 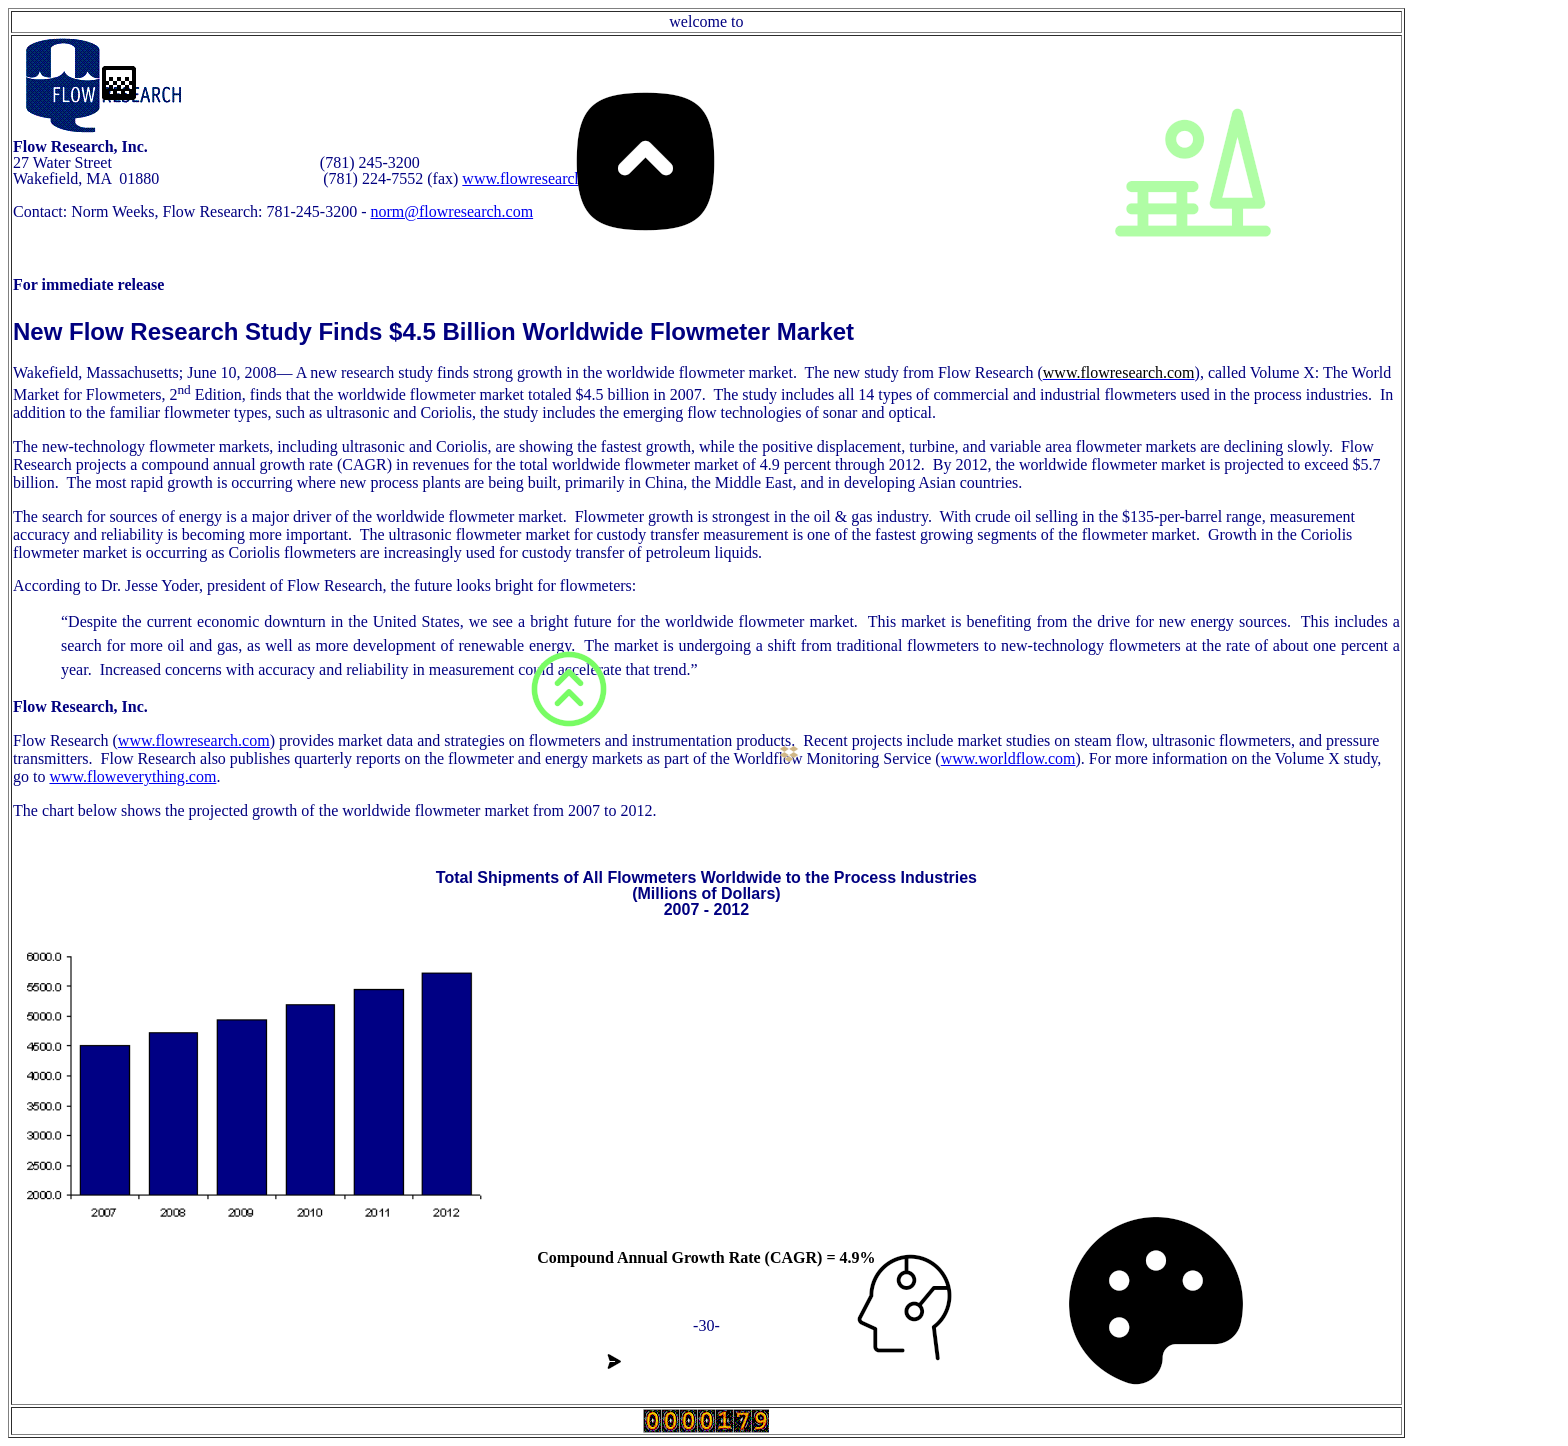 What do you see at coordinates (645, 161) in the screenshot?
I see `scroll to top of page` at bounding box center [645, 161].